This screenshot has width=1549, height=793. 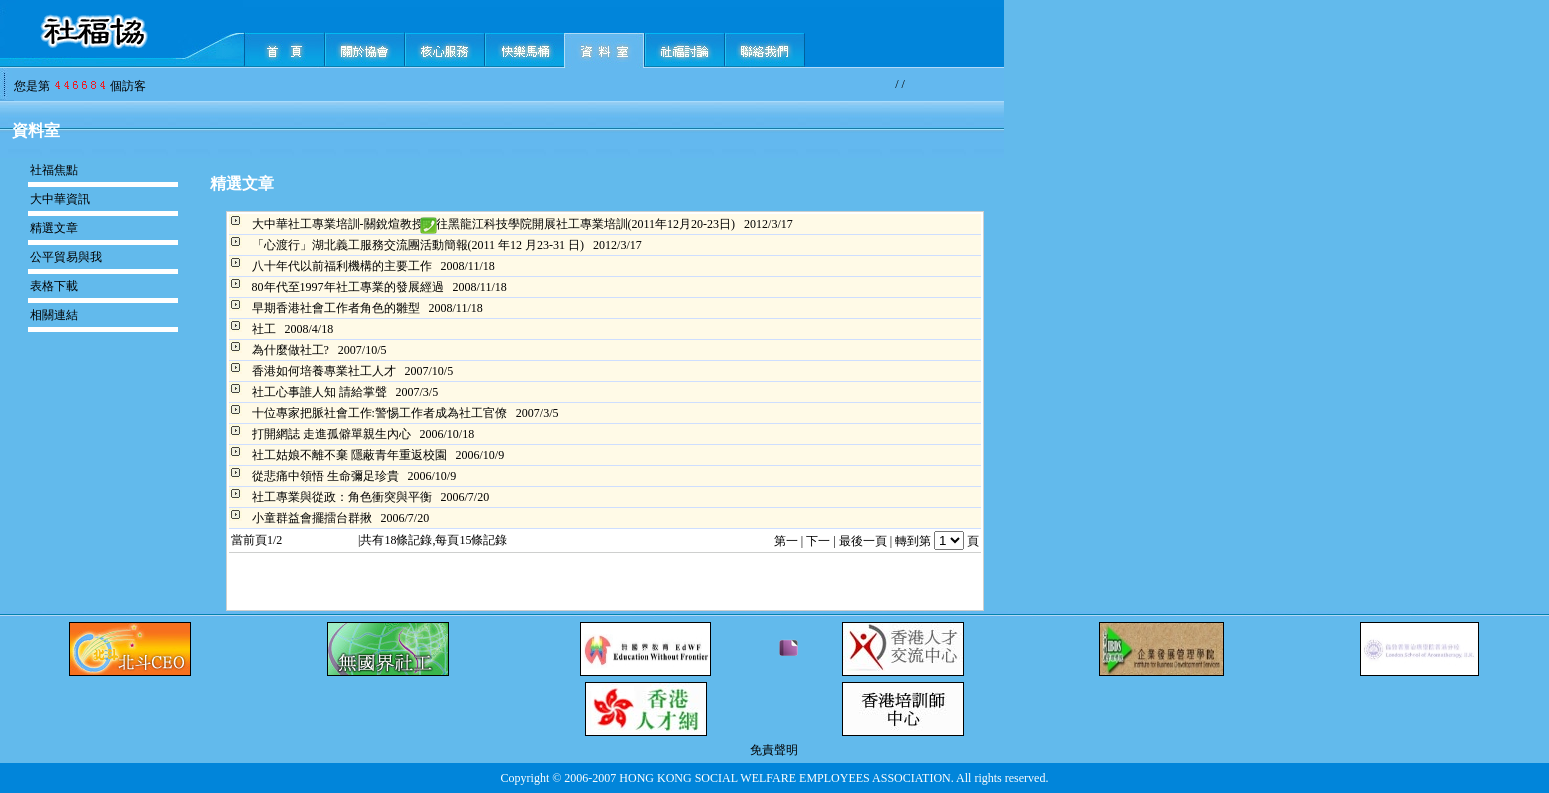 What do you see at coordinates (788, 647) in the screenshot?
I see `change desktop wallpaper settings` at bounding box center [788, 647].